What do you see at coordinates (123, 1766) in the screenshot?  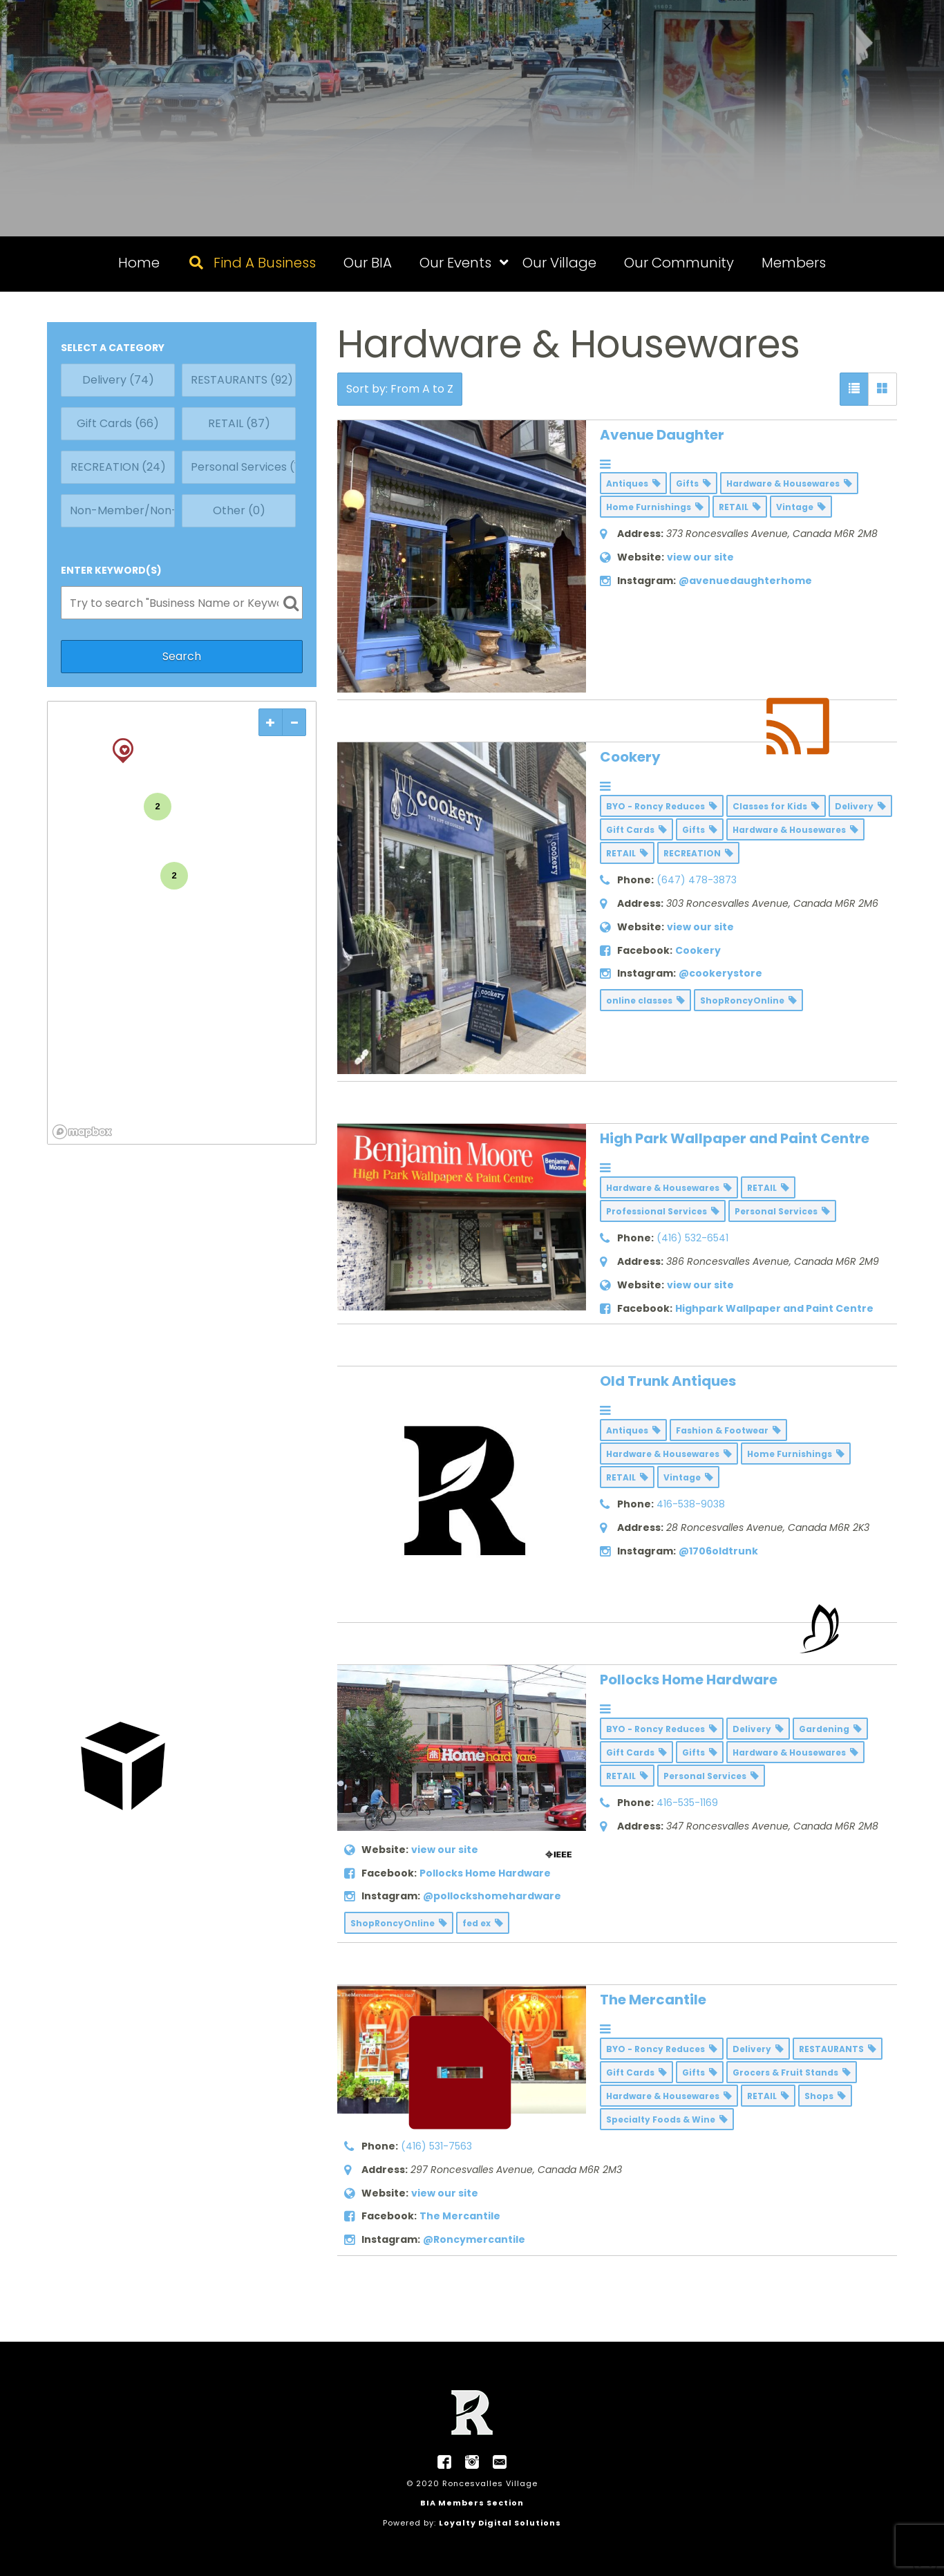 I see `pkgsrc package management system logo` at bounding box center [123, 1766].